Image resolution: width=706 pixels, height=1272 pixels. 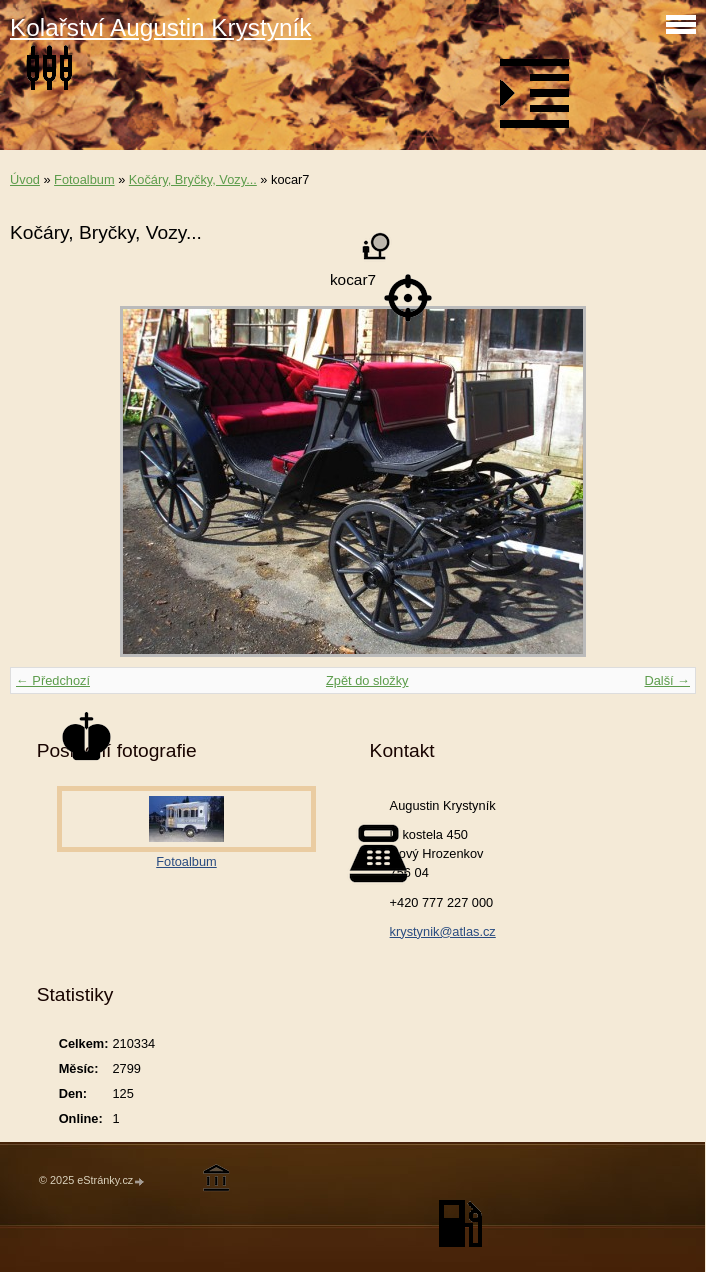 I want to click on access banking or financial services, so click(x=217, y=1179).